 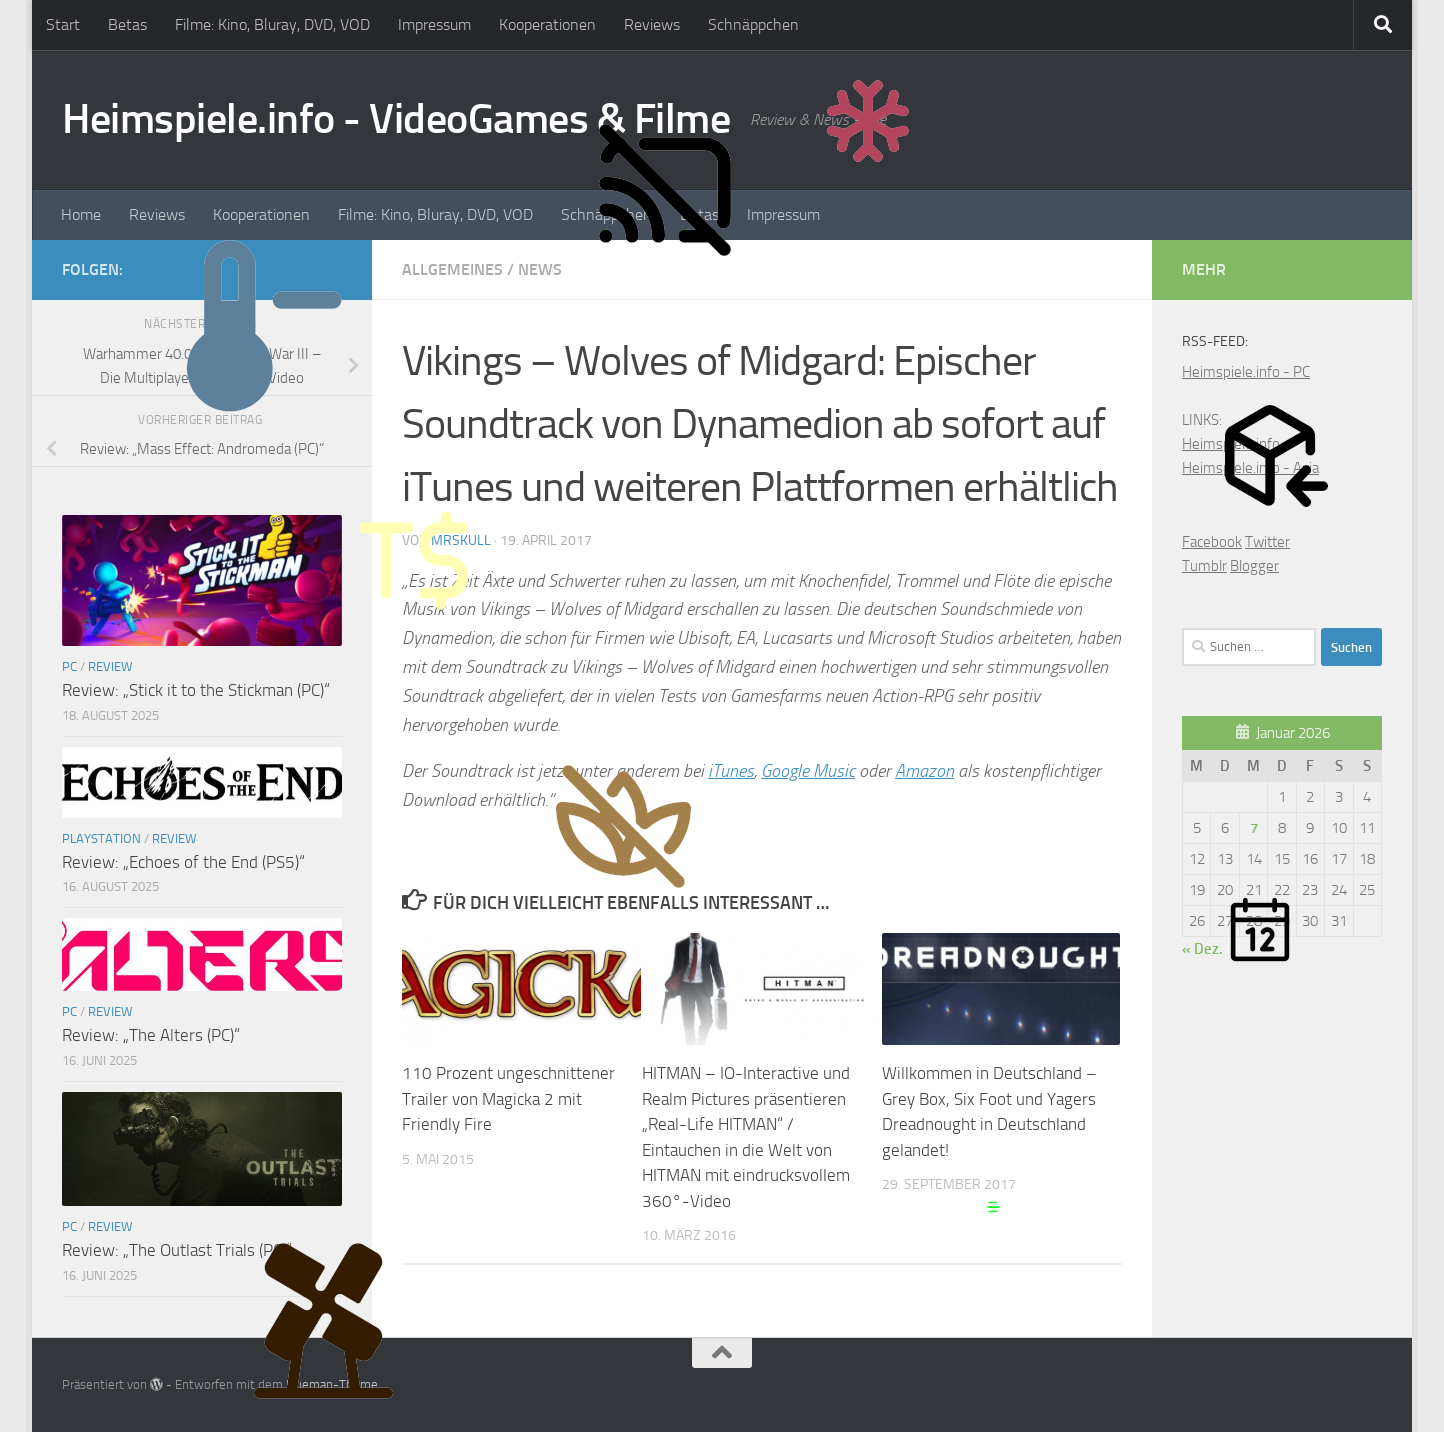 What do you see at coordinates (665, 190) in the screenshot?
I see `screen casting is unavailable or disabled` at bounding box center [665, 190].